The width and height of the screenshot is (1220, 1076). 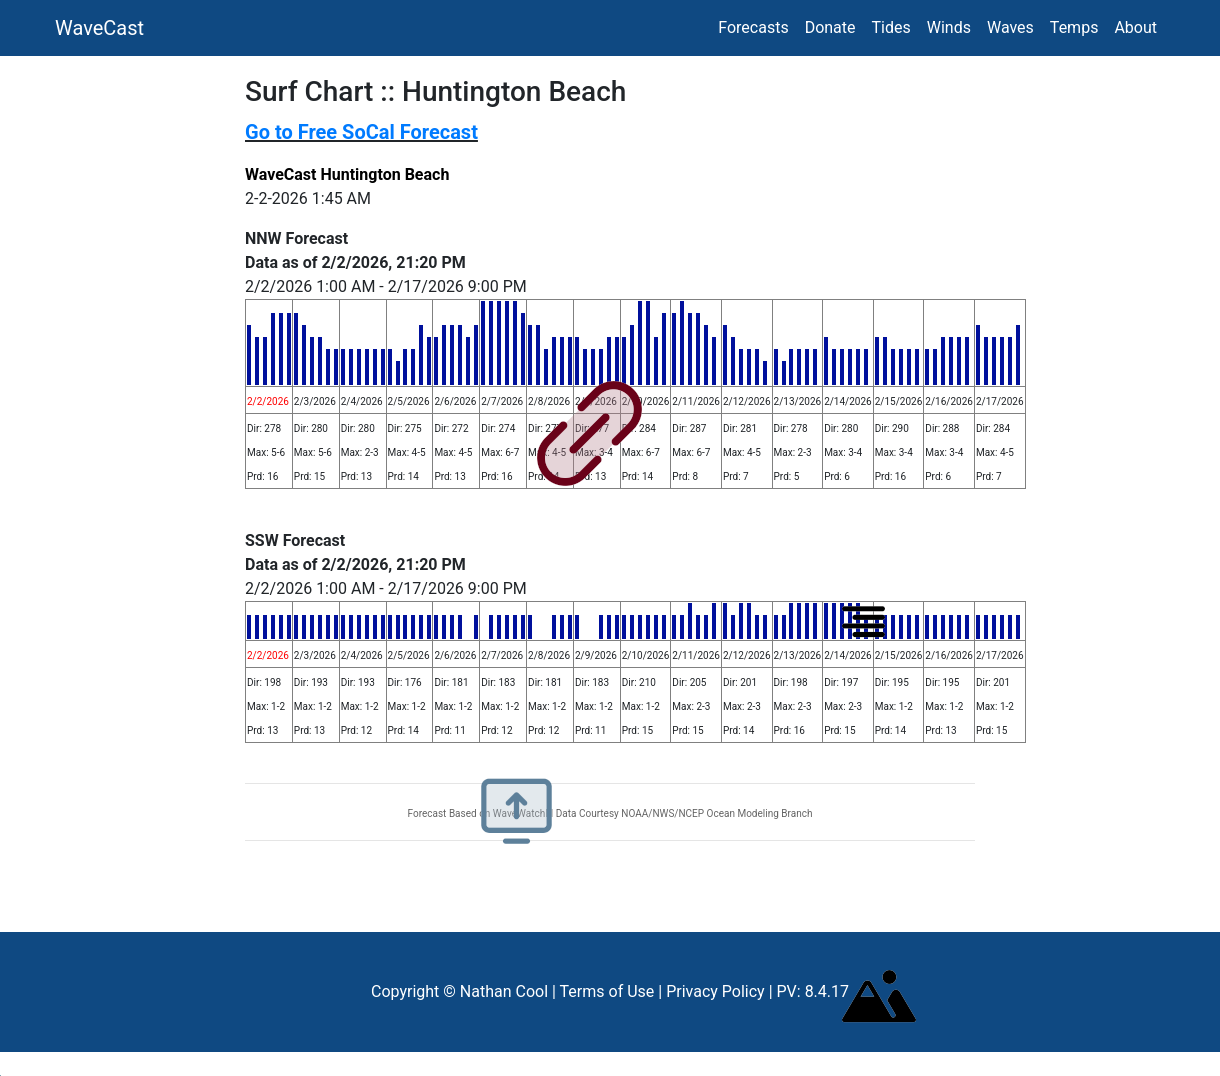 I want to click on view landscape or nature photos, so click(x=879, y=999).